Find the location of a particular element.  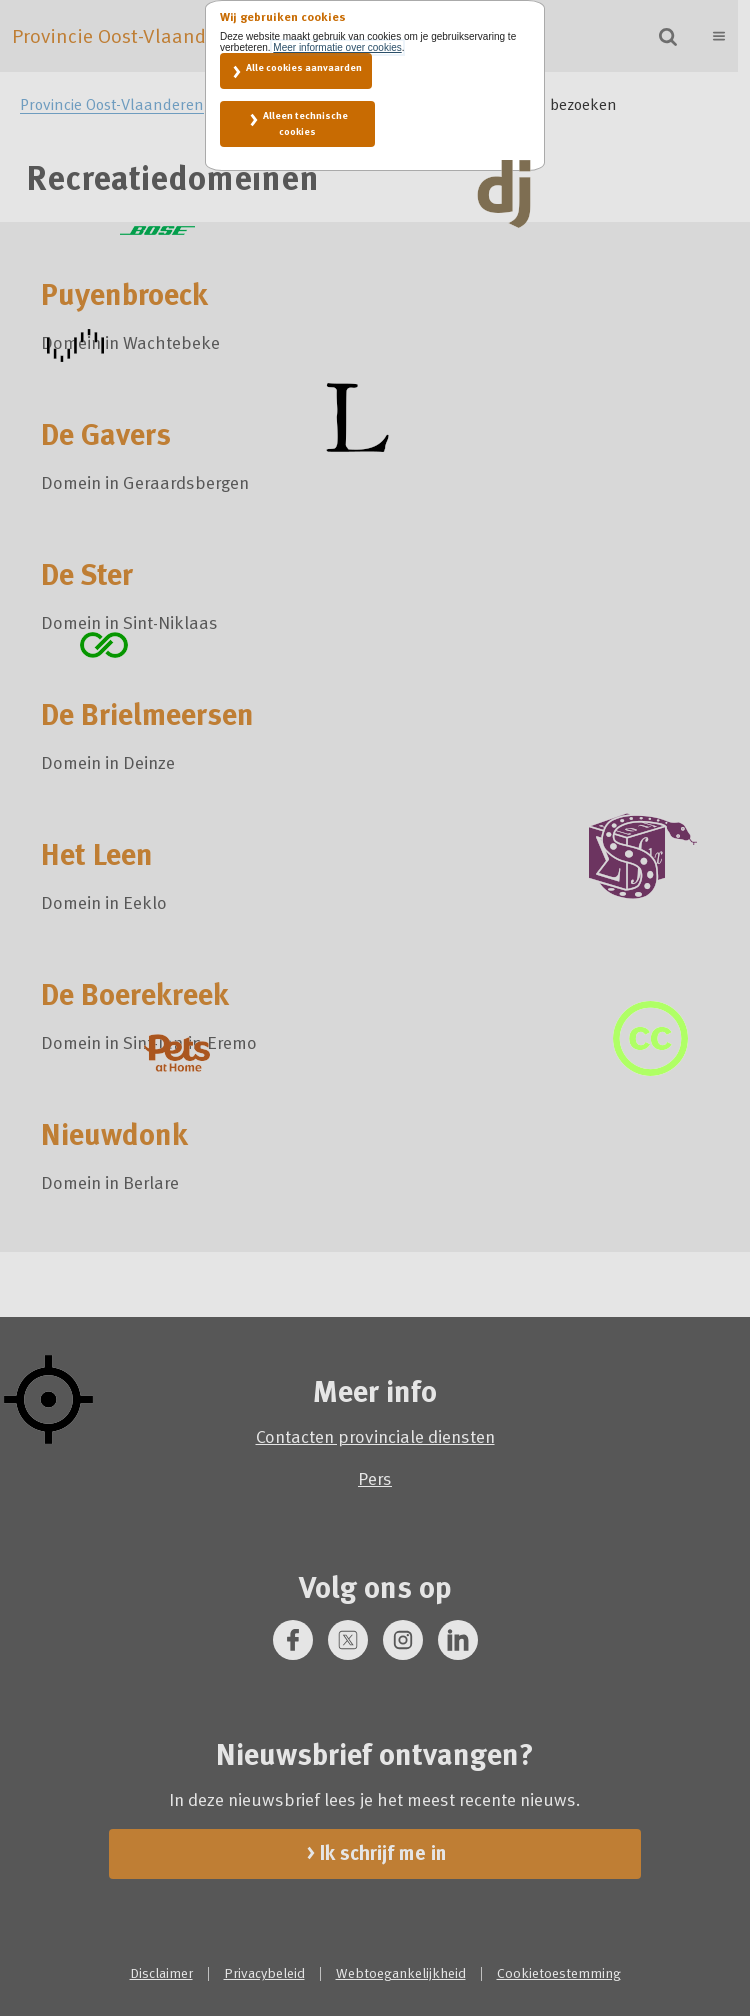

lerna monorepo tool branding is located at coordinates (357, 417).